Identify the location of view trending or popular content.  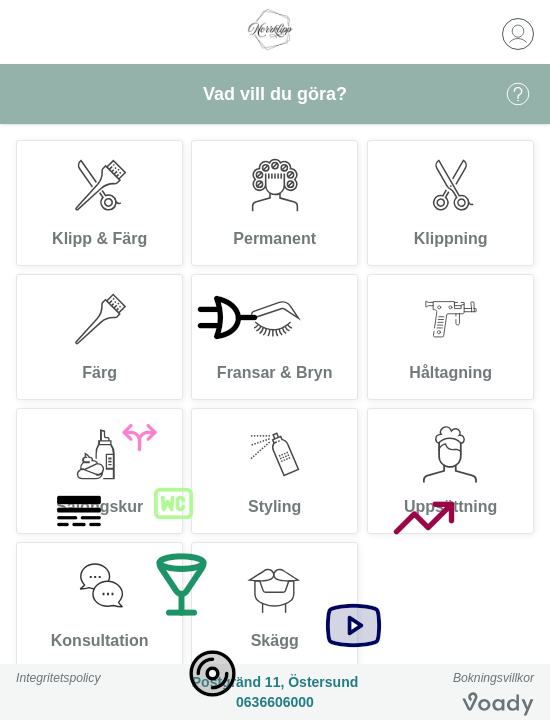
(424, 518).